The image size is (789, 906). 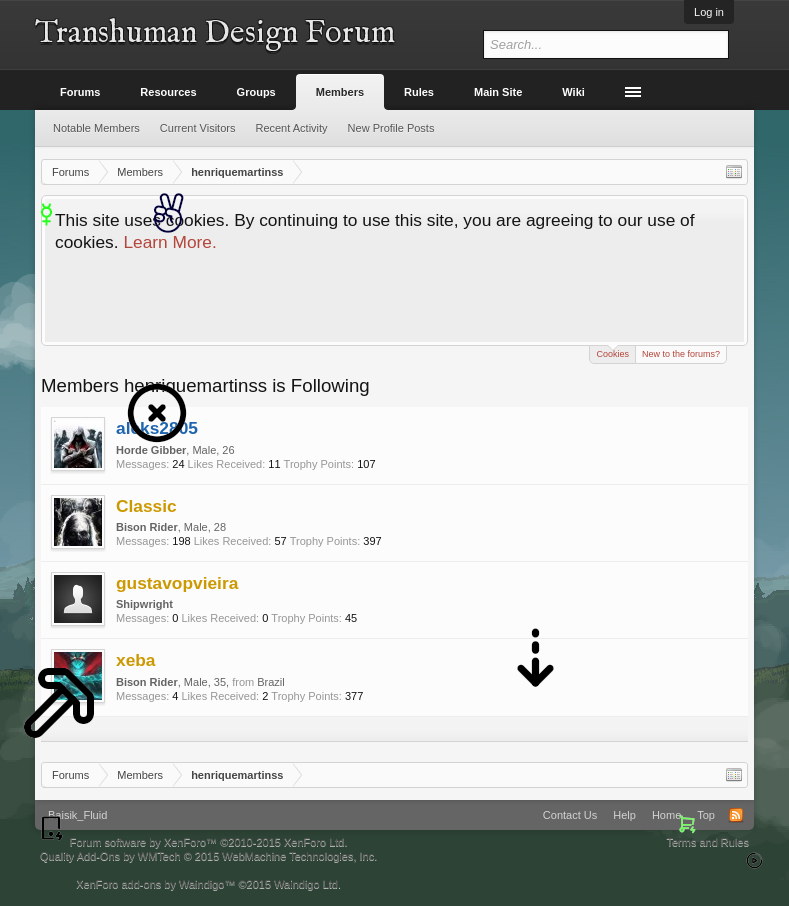 What do you see at coordinates (754, 860) in the screenshot?
I see `open Parsinta video learning platform` at bounding box center [754, 860].